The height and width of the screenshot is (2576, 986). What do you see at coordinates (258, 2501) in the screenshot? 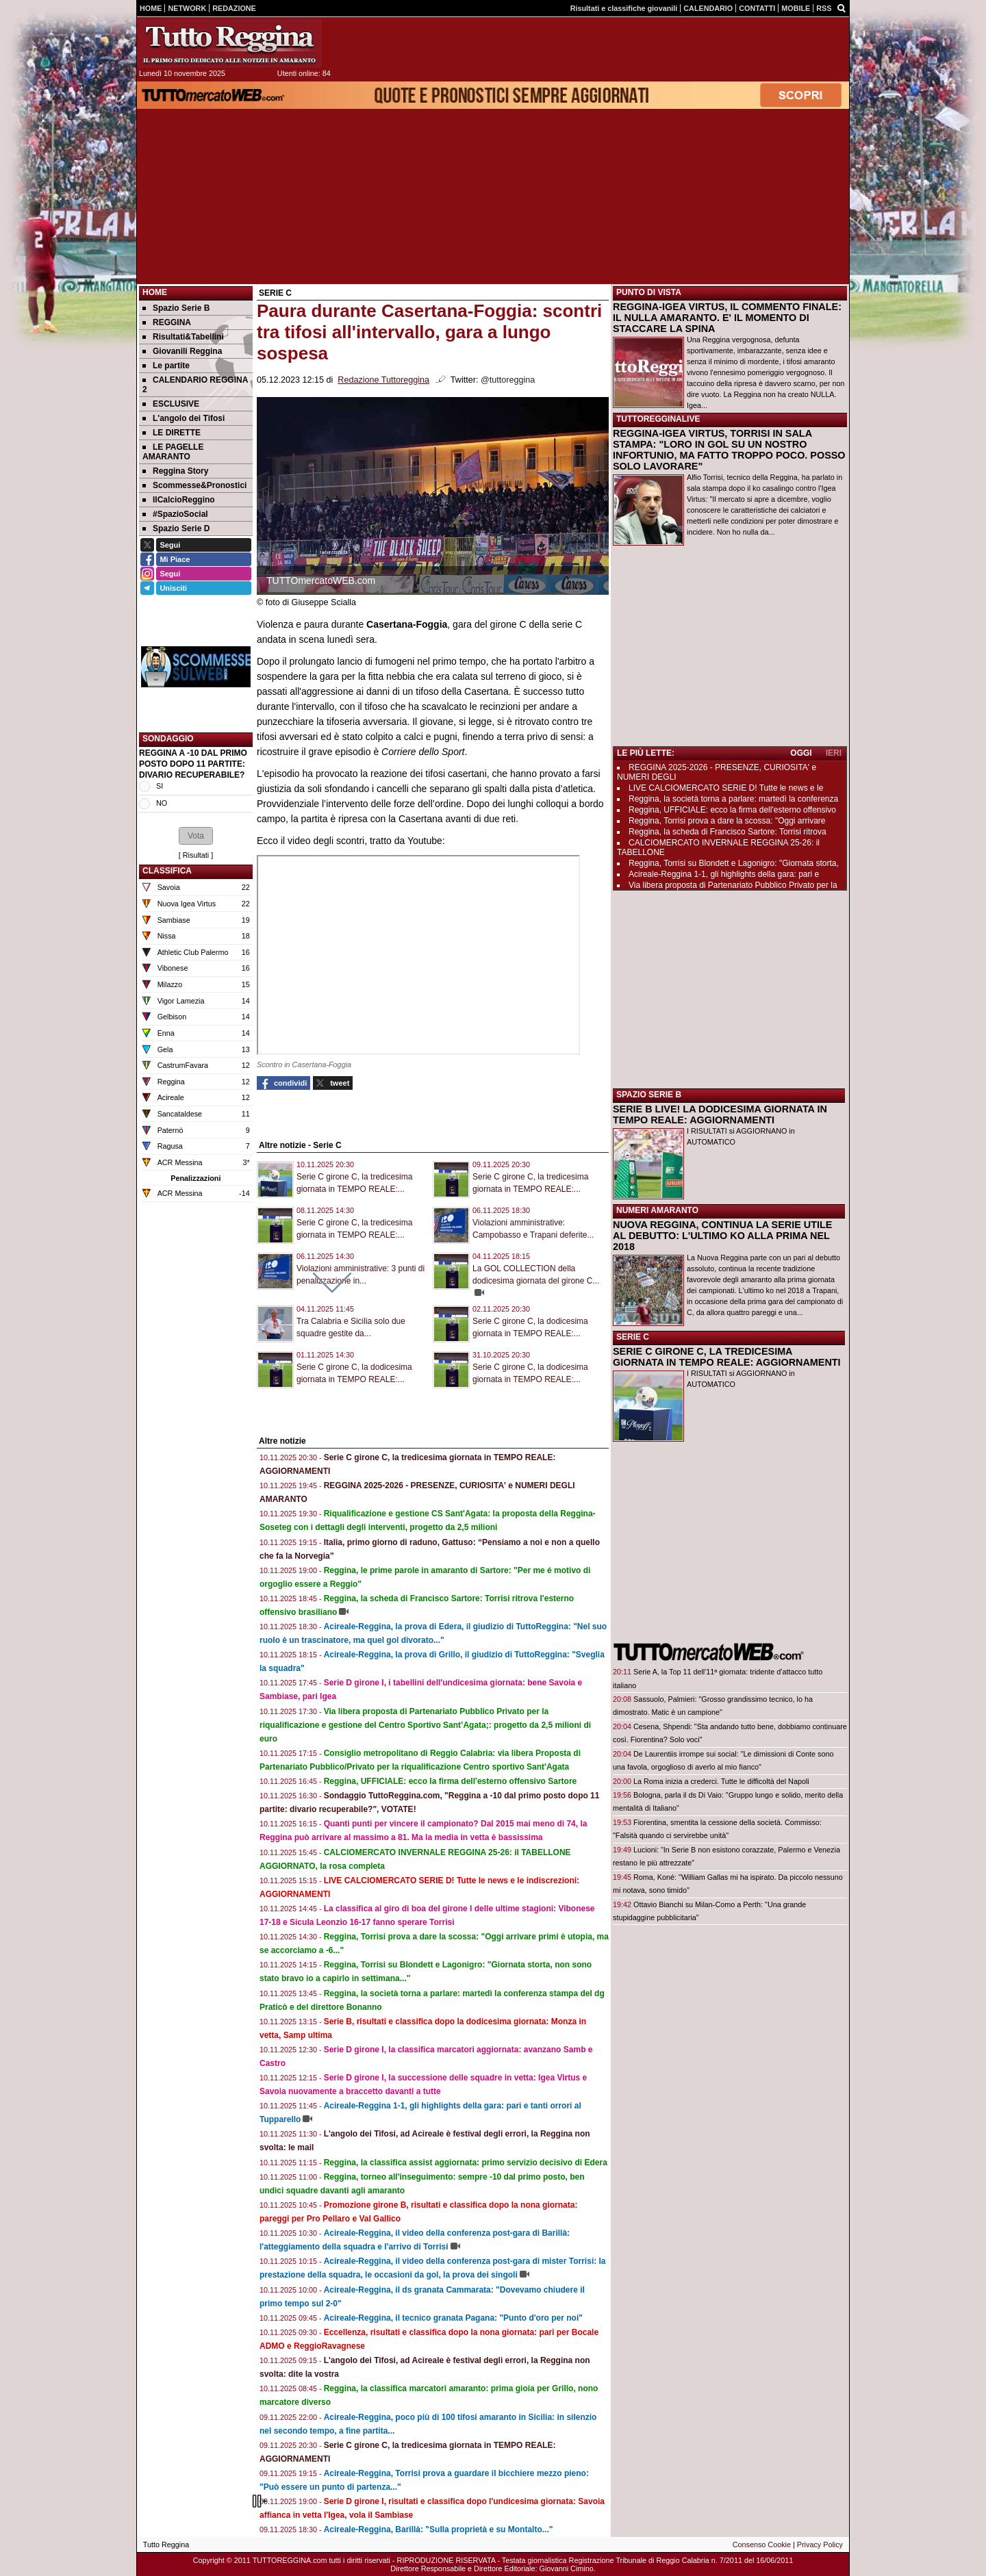
I see `add a new column to the right` at bounding box center [258, 2501].